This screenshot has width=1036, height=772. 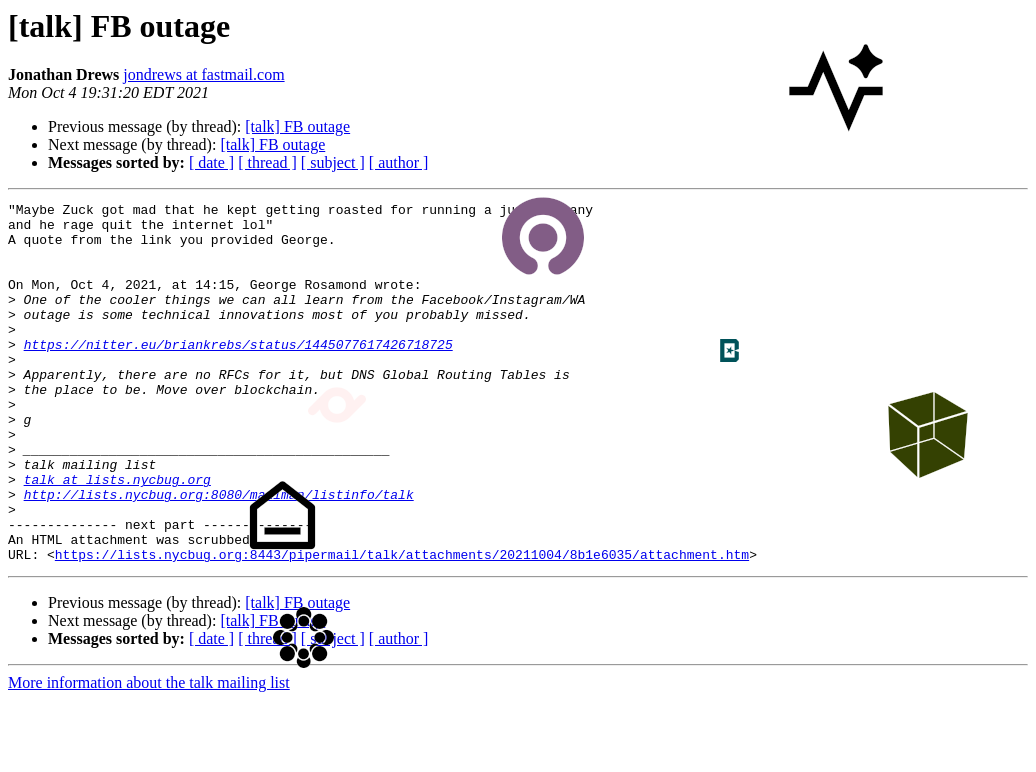 I want to click on open beatstars music marketplace, so click(x=729, y=350).